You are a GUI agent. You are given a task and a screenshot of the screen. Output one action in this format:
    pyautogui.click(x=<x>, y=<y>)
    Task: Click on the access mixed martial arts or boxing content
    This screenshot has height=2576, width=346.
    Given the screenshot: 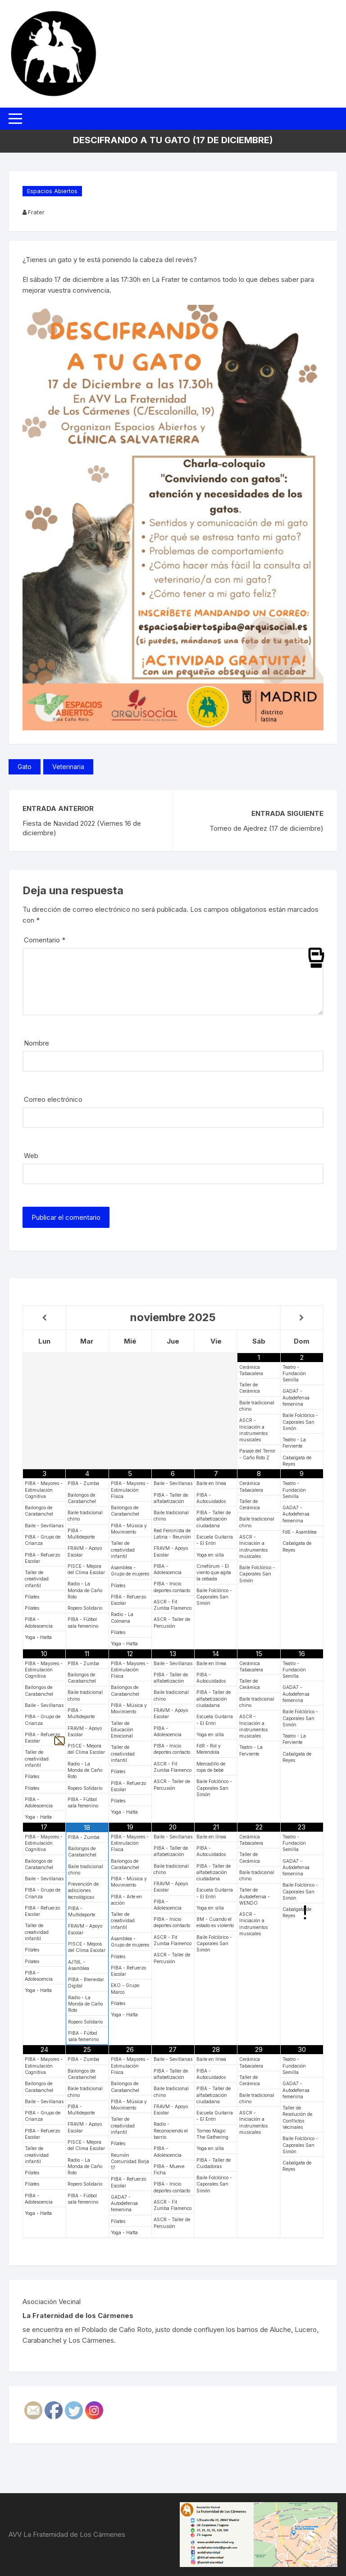 What is the action you would take?
    pyautogui.click(x=316, y=958)
    